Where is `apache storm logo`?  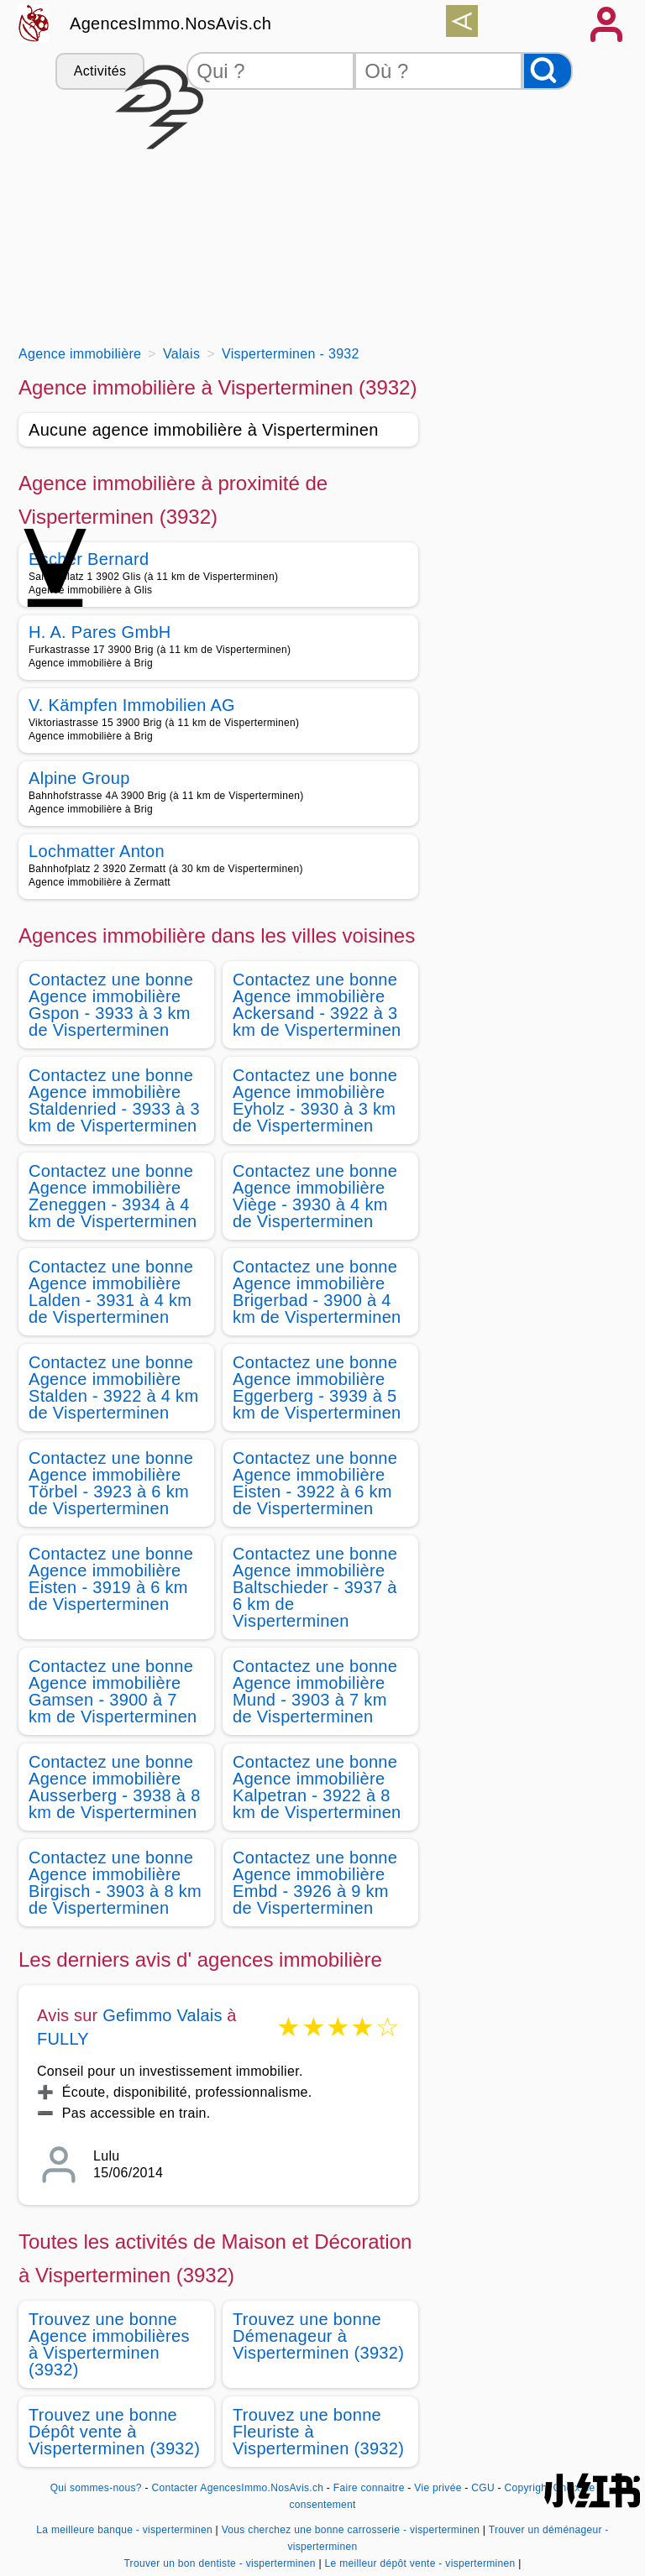
apache storm logo is located at coordinates (159, 107).